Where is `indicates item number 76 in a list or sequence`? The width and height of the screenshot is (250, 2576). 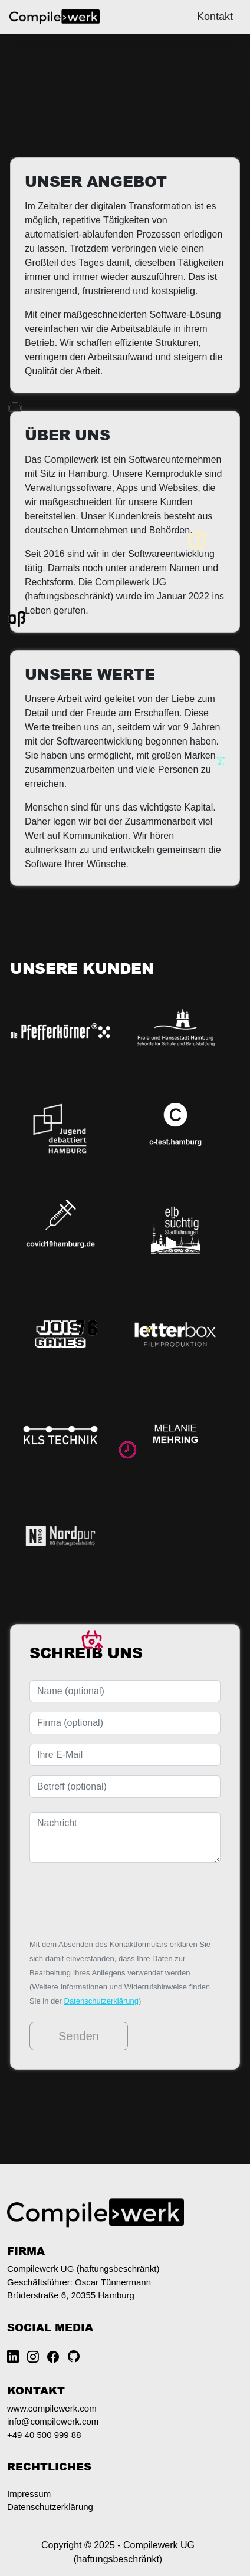
indicates item number 76 in a list or sequence is located at coordinates (86, 1327).